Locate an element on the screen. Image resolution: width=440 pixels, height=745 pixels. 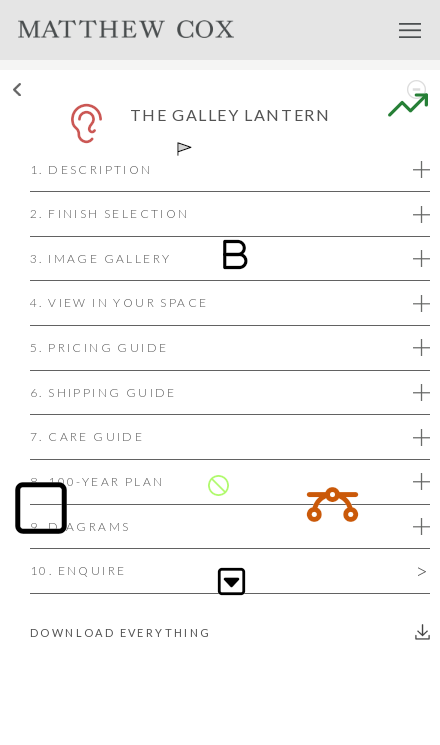
access audio or hearing settings is located at coordinates (86, 123).